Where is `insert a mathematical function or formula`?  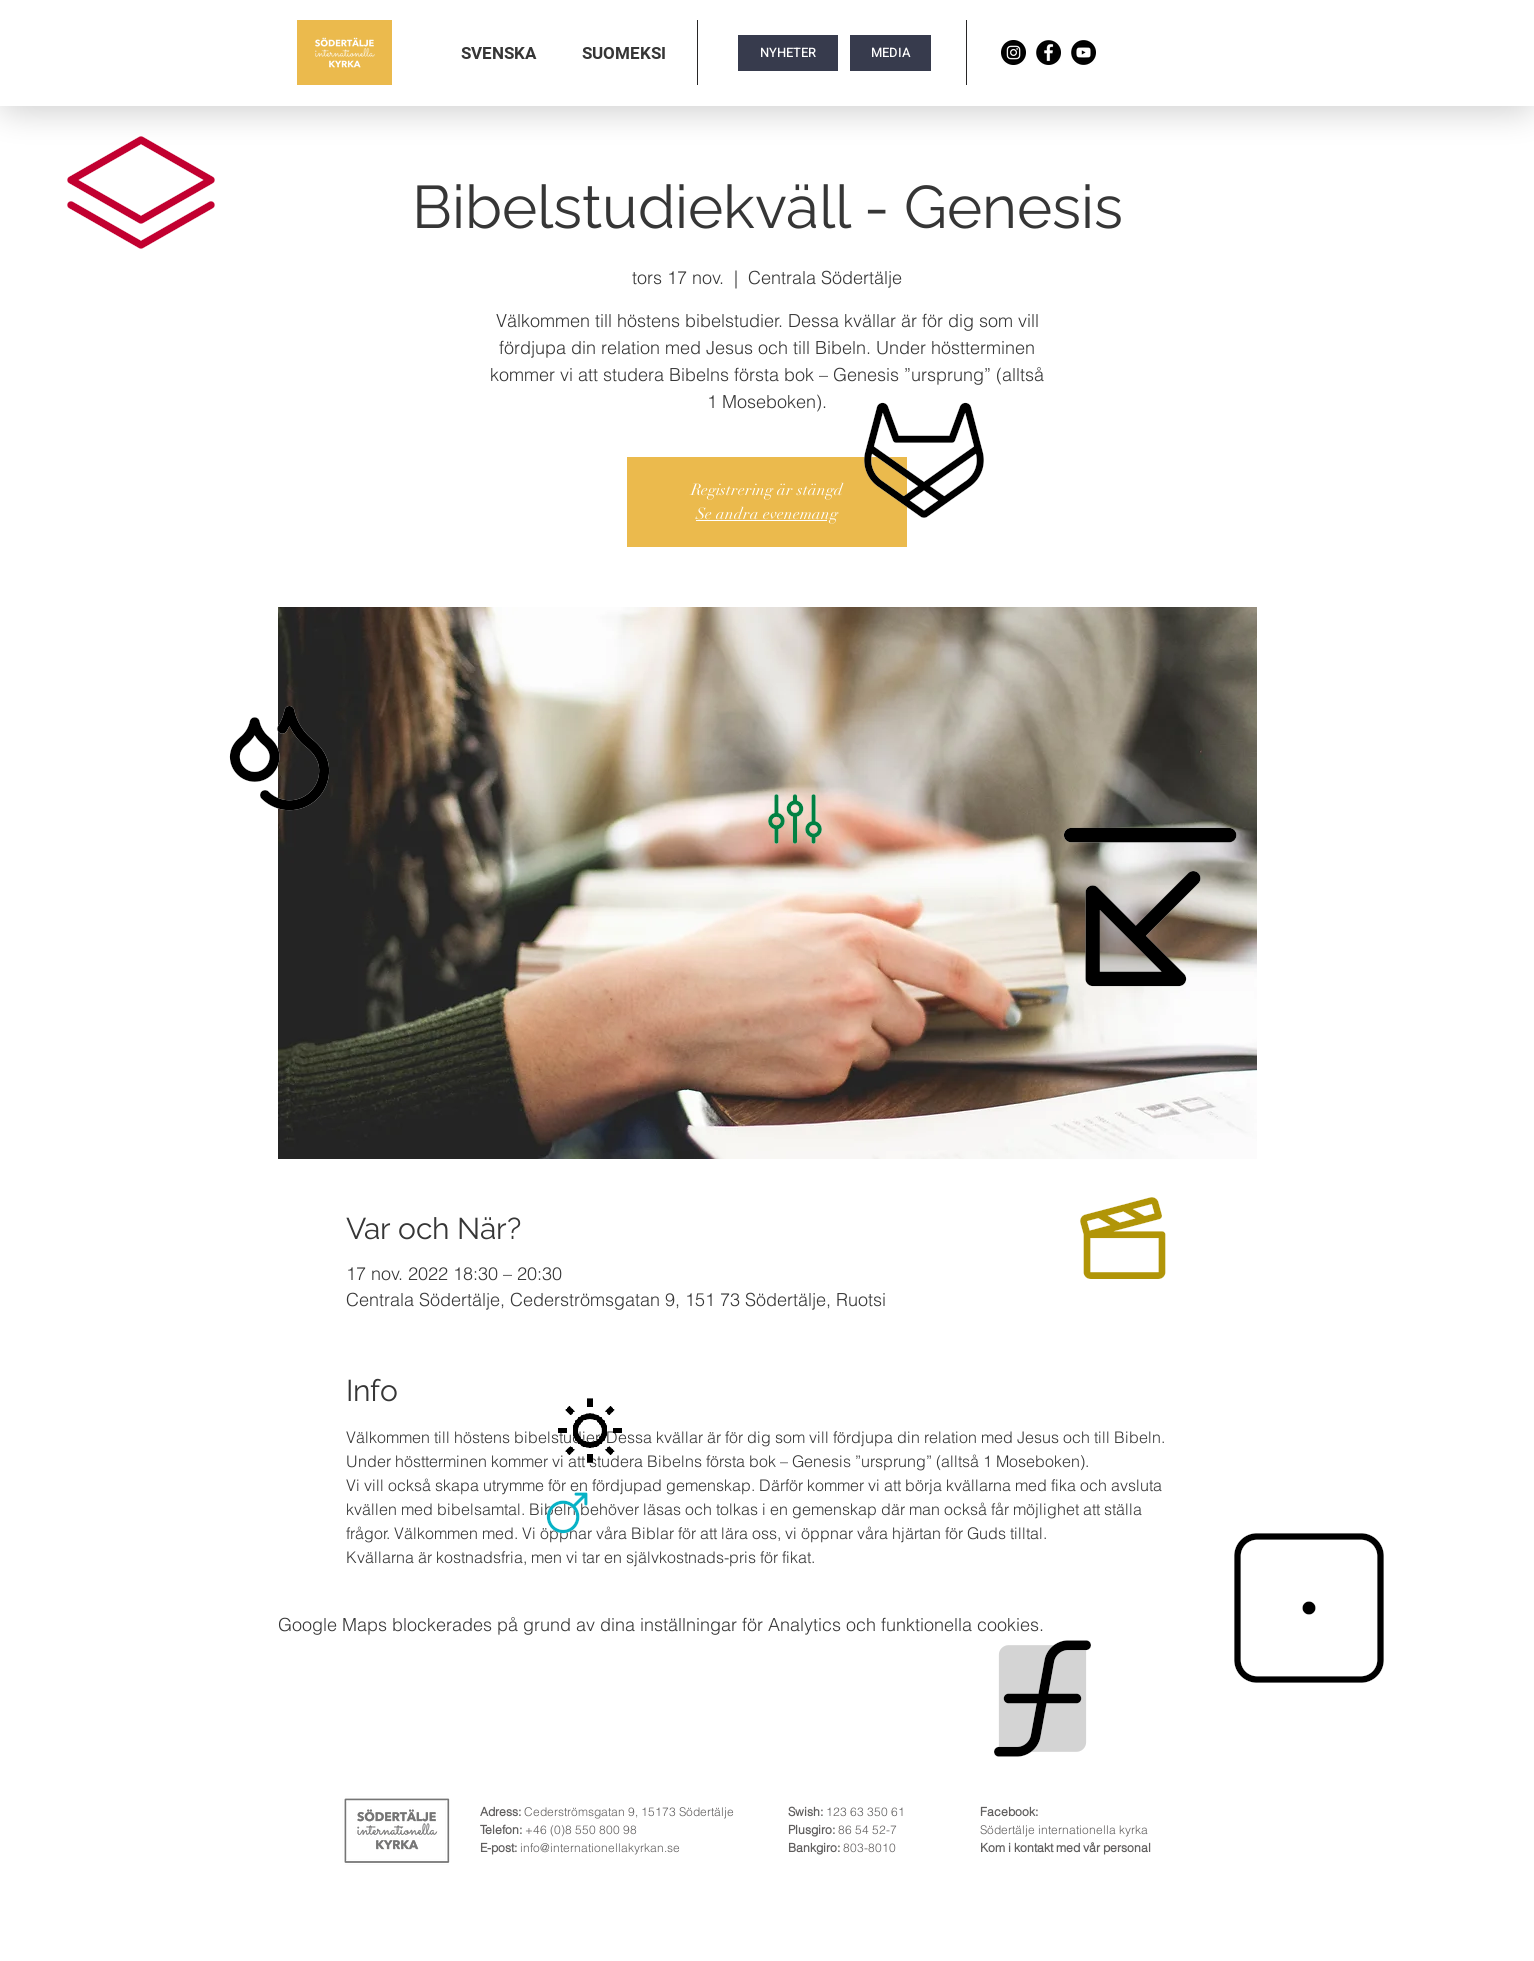
insert a mathematical function or formula is located at coordinates (1042, 1698).